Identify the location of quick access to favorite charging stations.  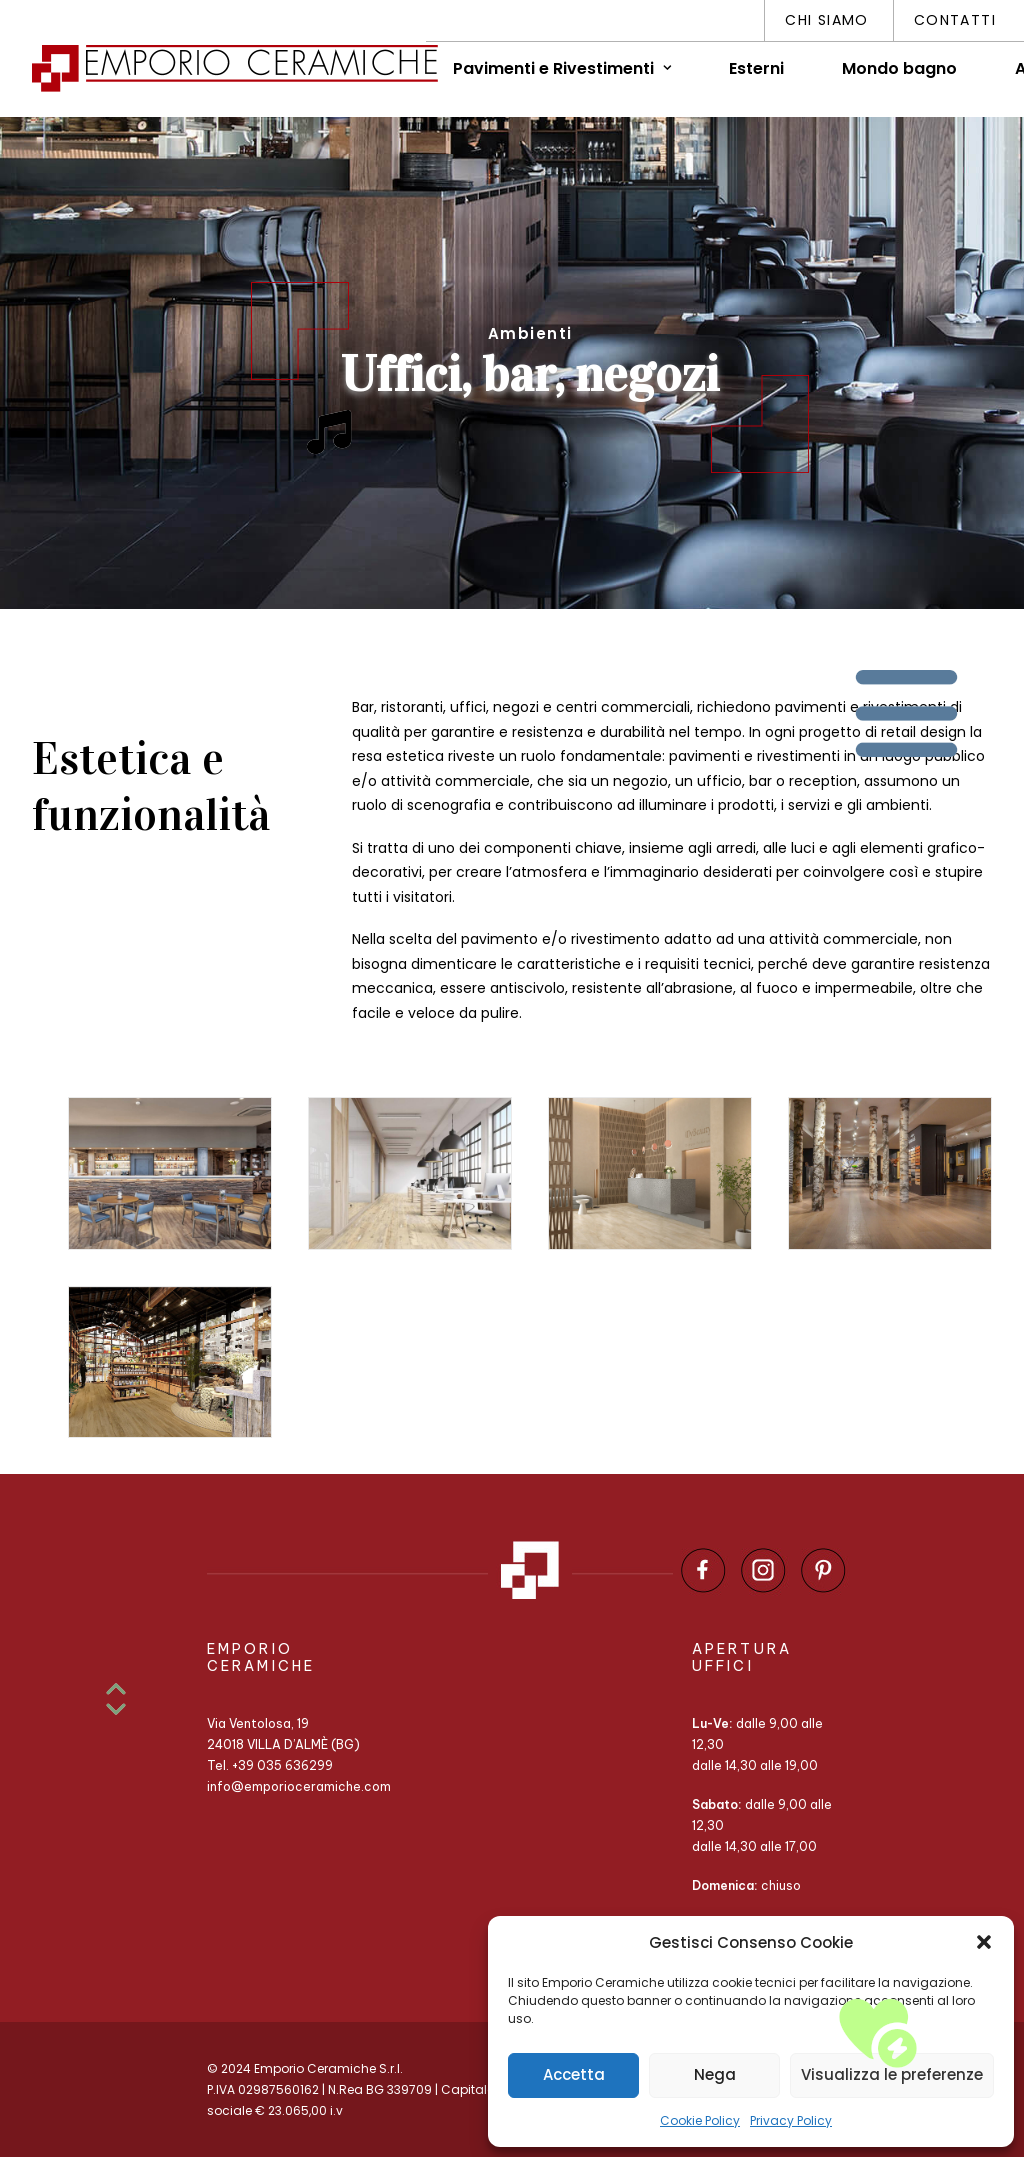
(878, 2029).